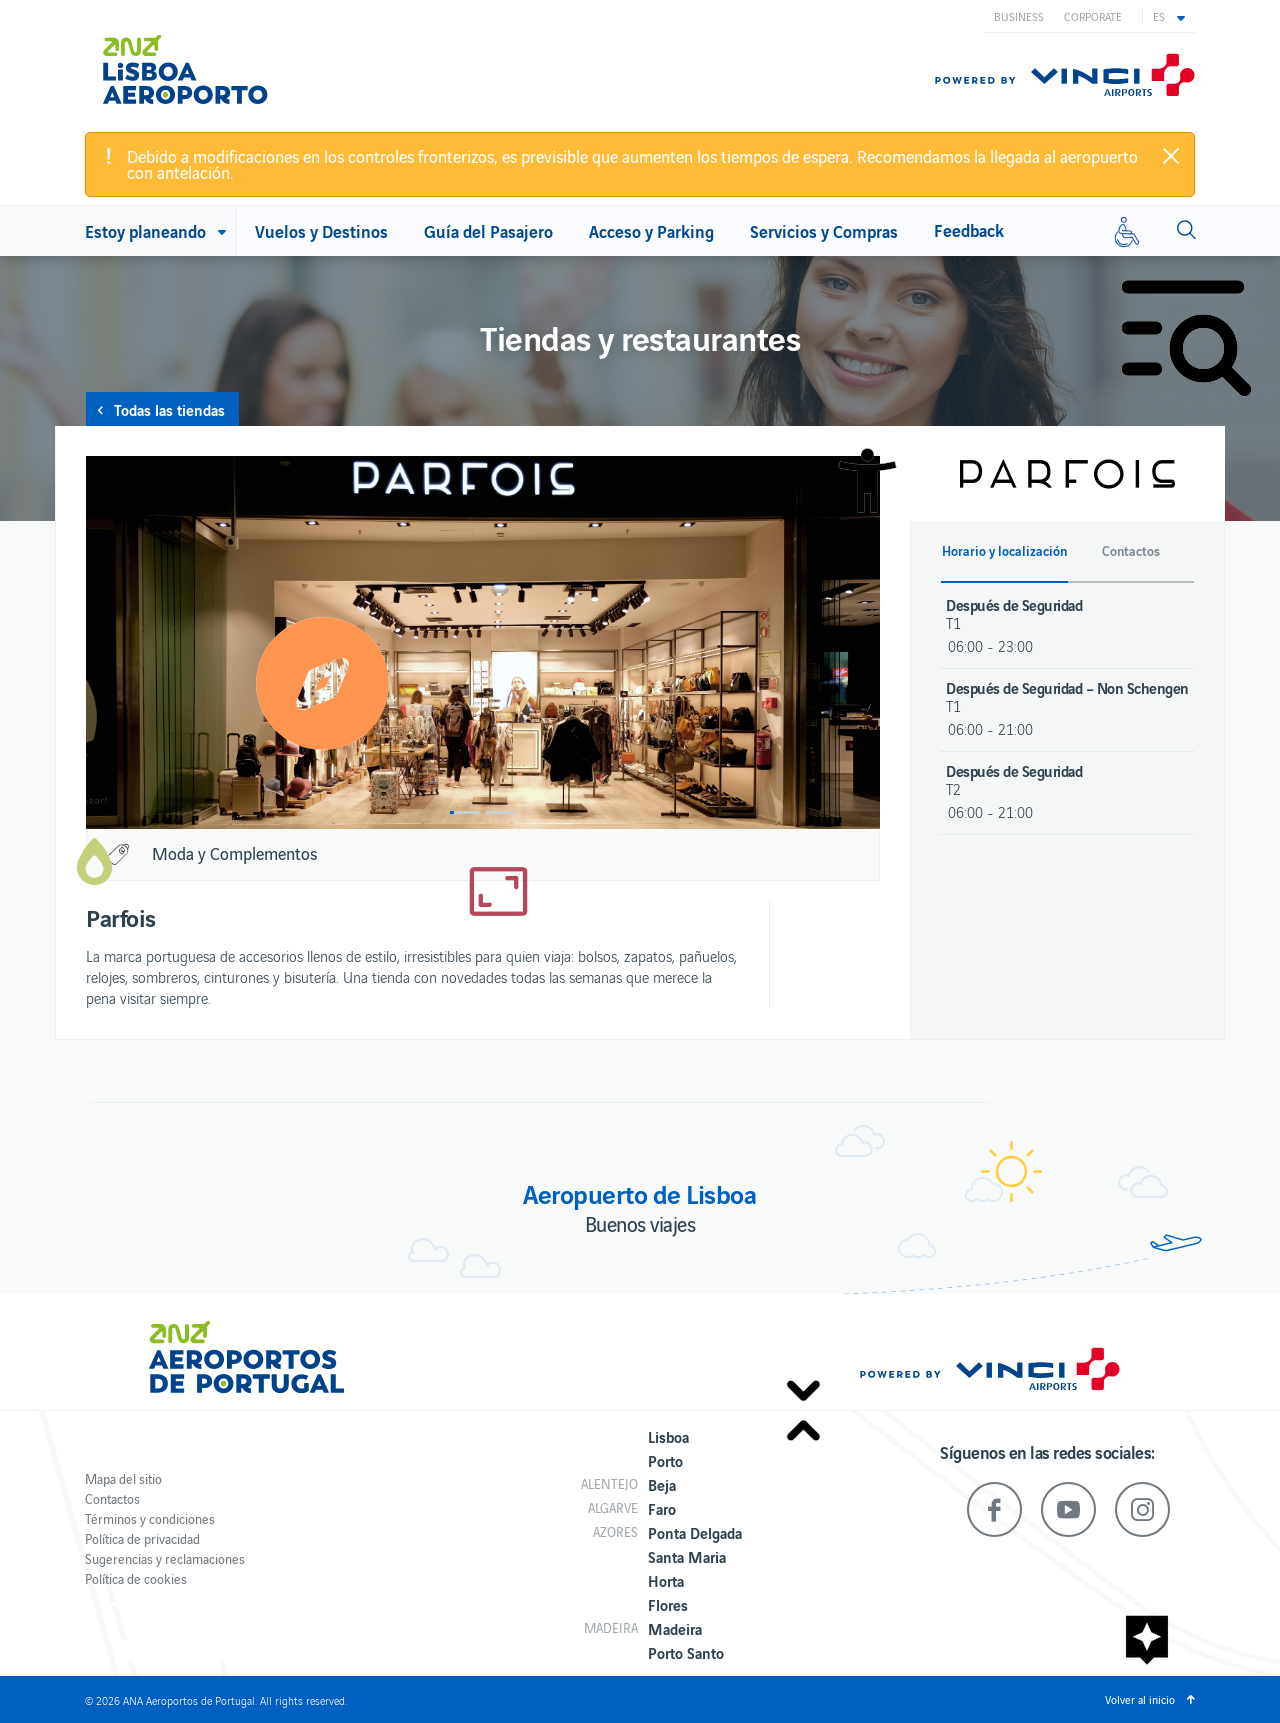 The width and height of the screenshot is (1280, 1723). I want to click on access AI assistant or smart help features, so click(1147, 1639).